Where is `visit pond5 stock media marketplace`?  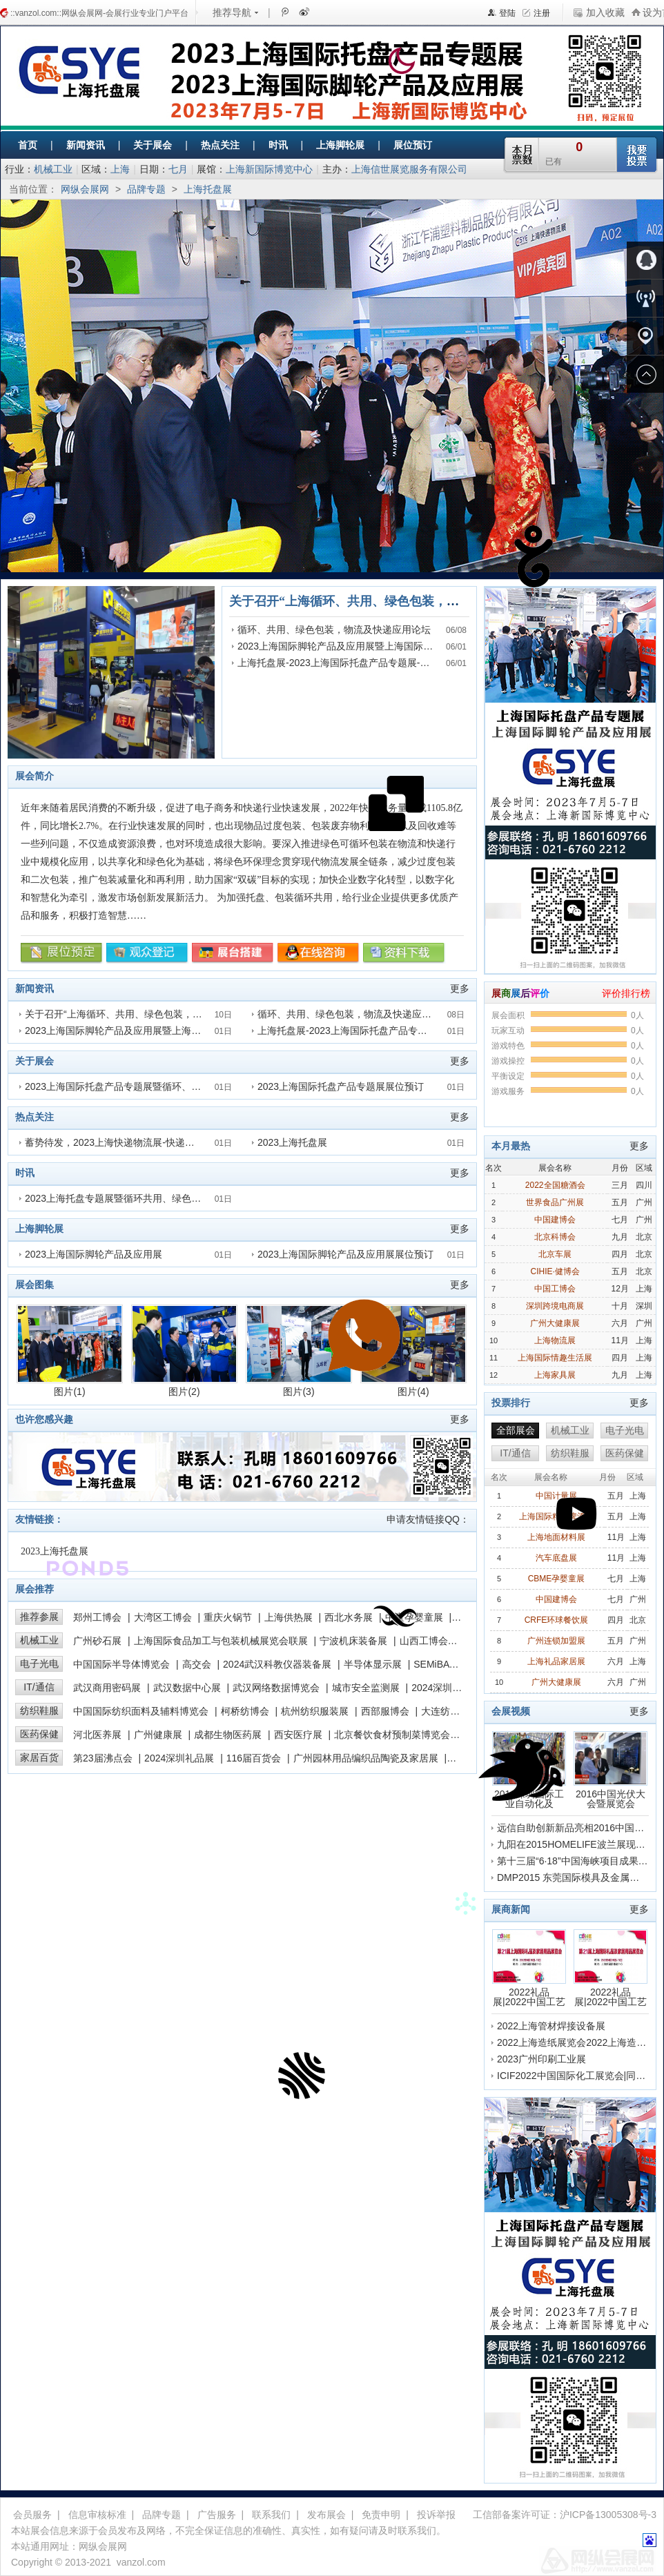 visit pond5 stock media marketplace is located at coordinates (88, 1568).